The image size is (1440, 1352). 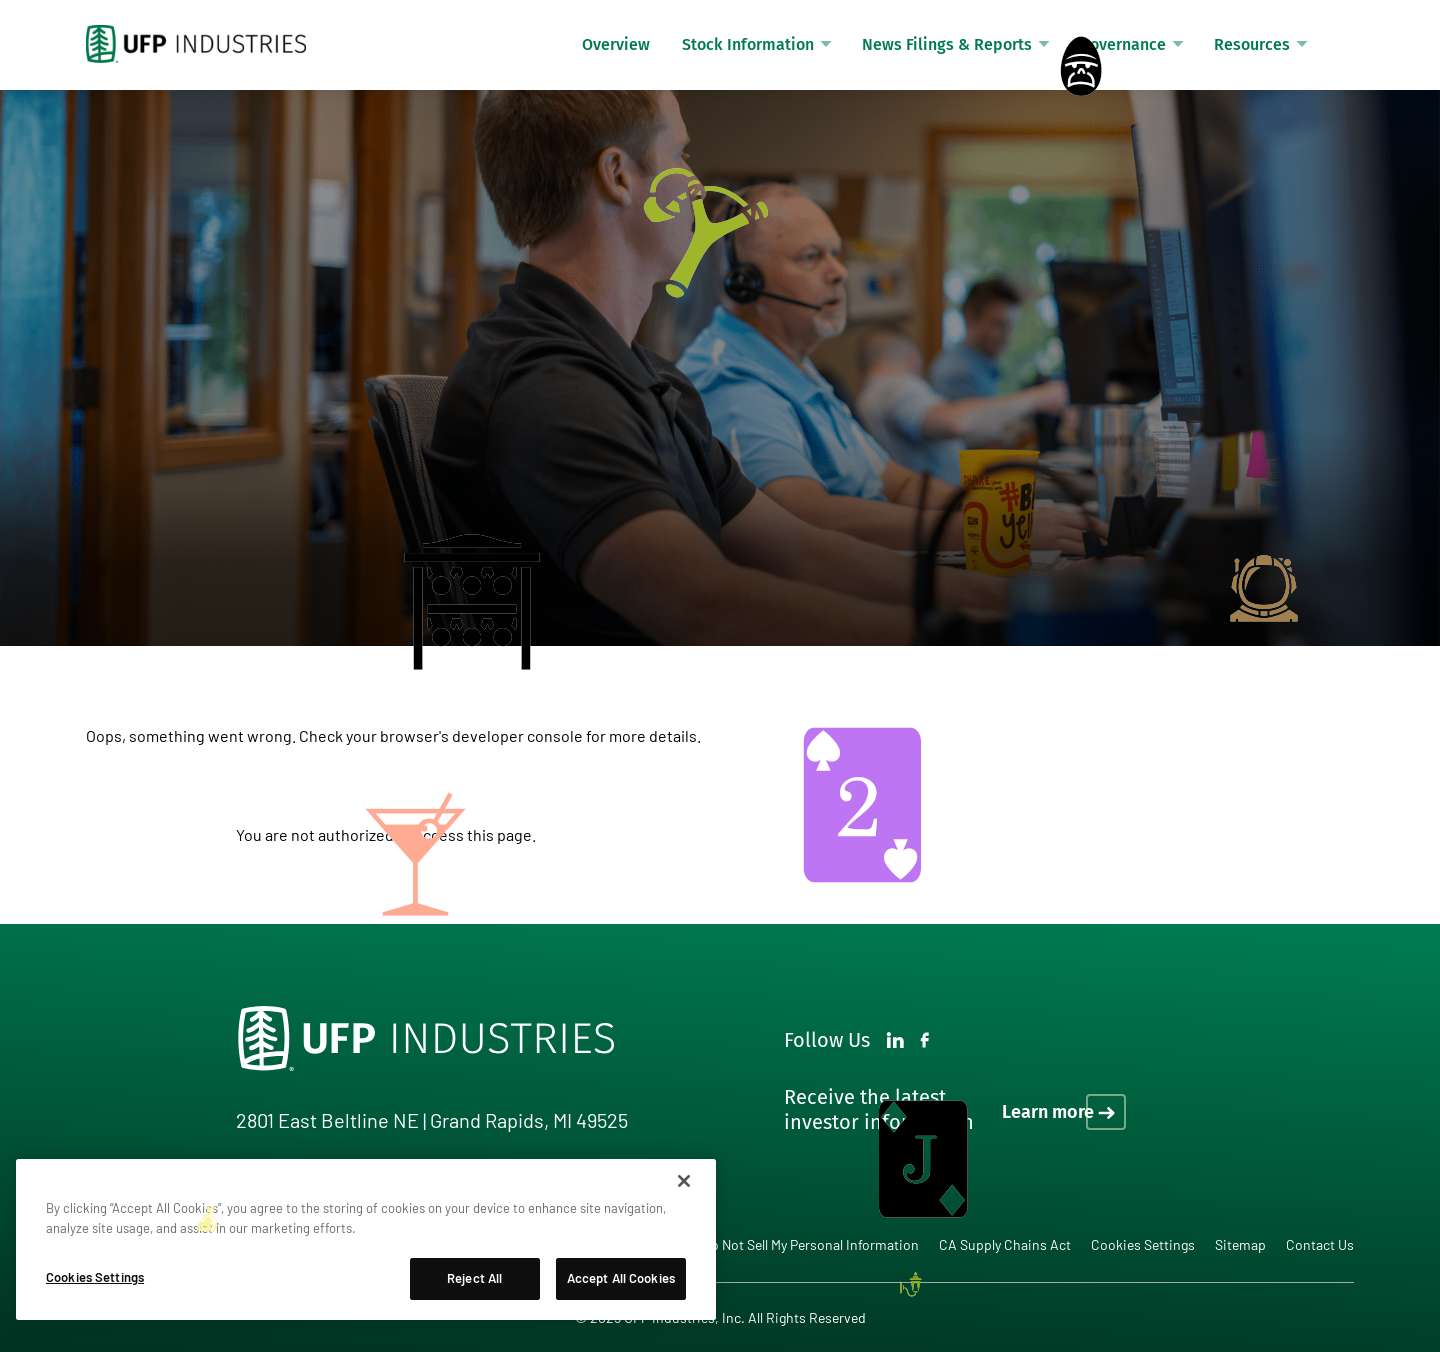 What do you see at coordinates (1082, 66) in the screenshot?
I see `pig character or avatar in a game` at bounding box center [1082, 66].